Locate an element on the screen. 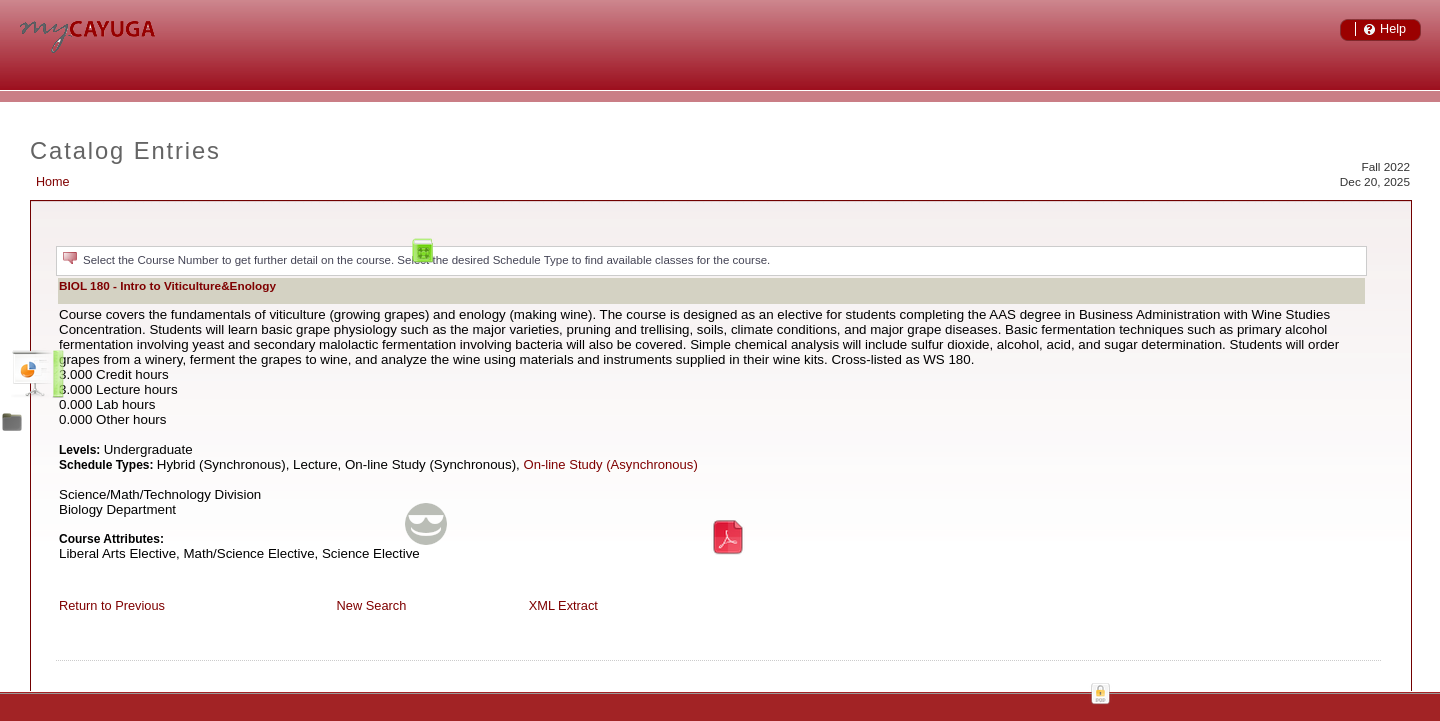 The image size is (1440, 721). open folder to view files is located at coordinates (12, 422).